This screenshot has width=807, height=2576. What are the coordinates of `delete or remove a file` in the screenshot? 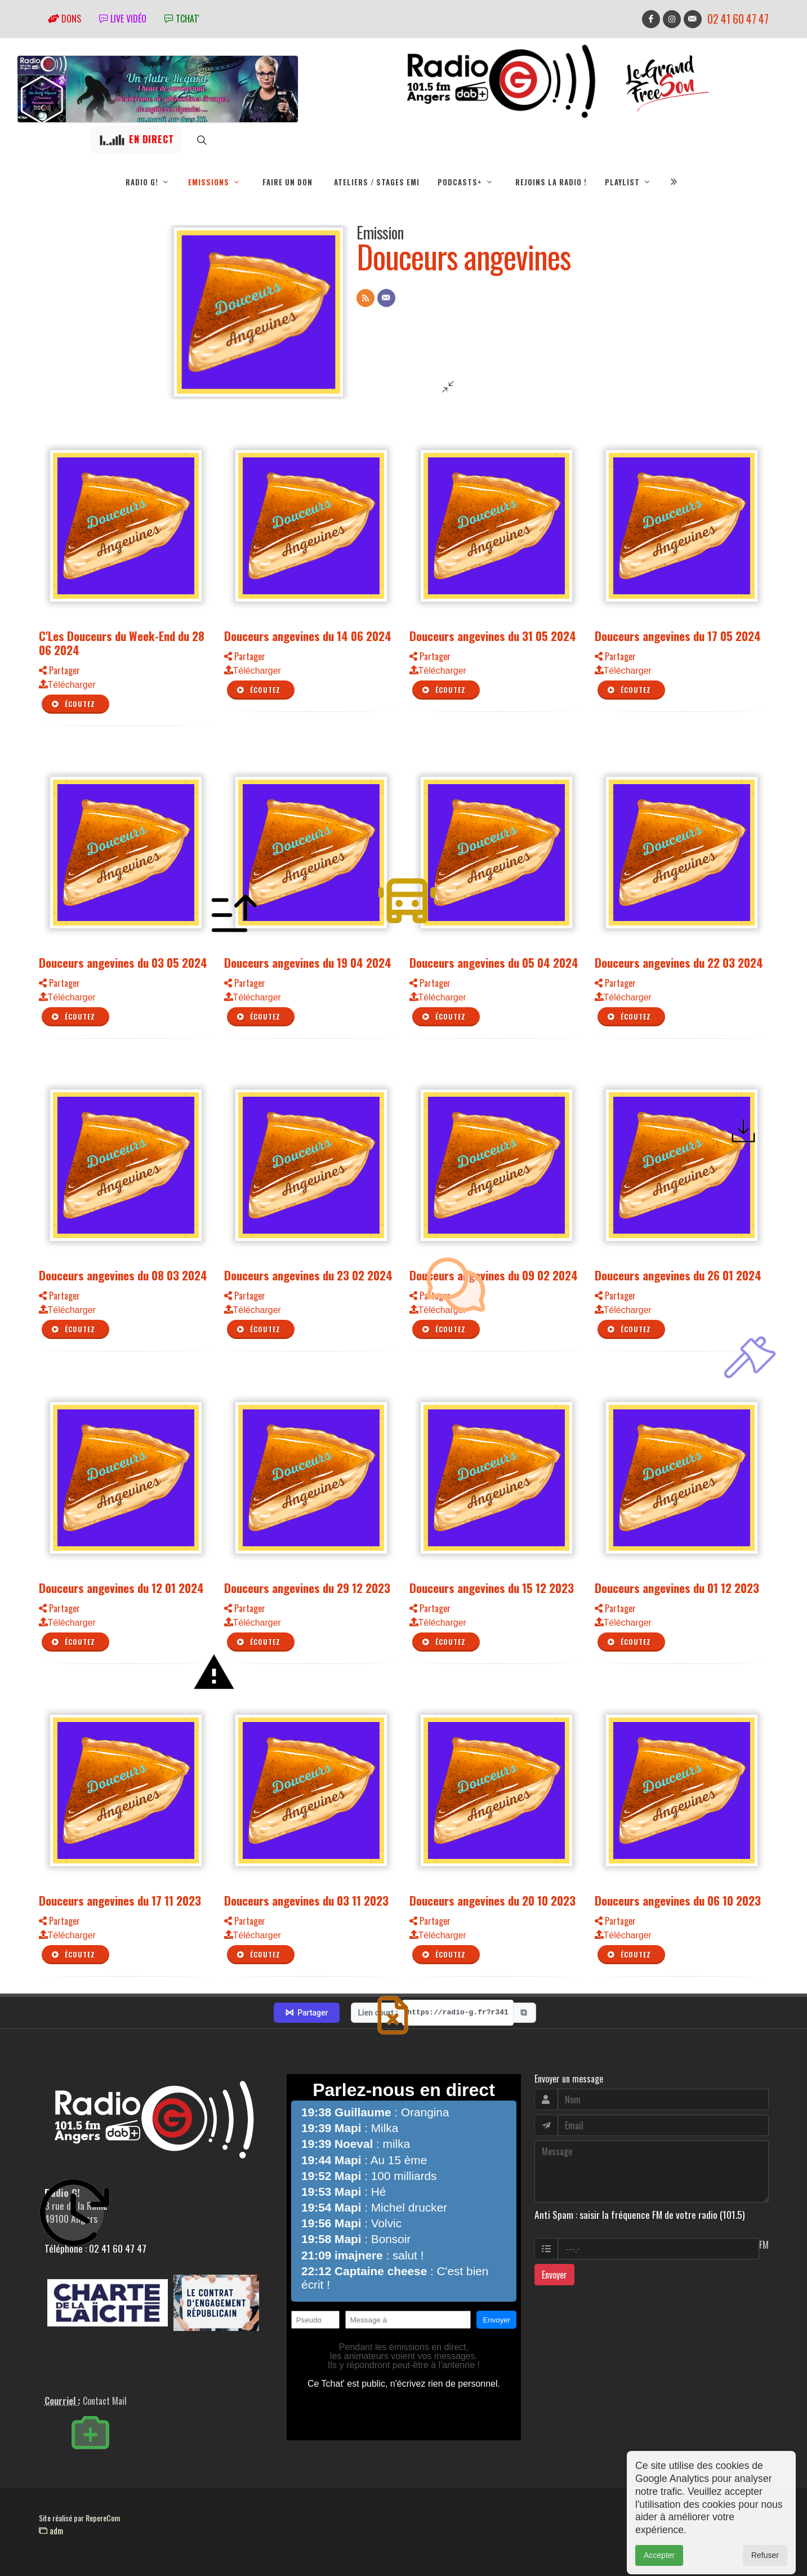 It's located at (393, 2015).